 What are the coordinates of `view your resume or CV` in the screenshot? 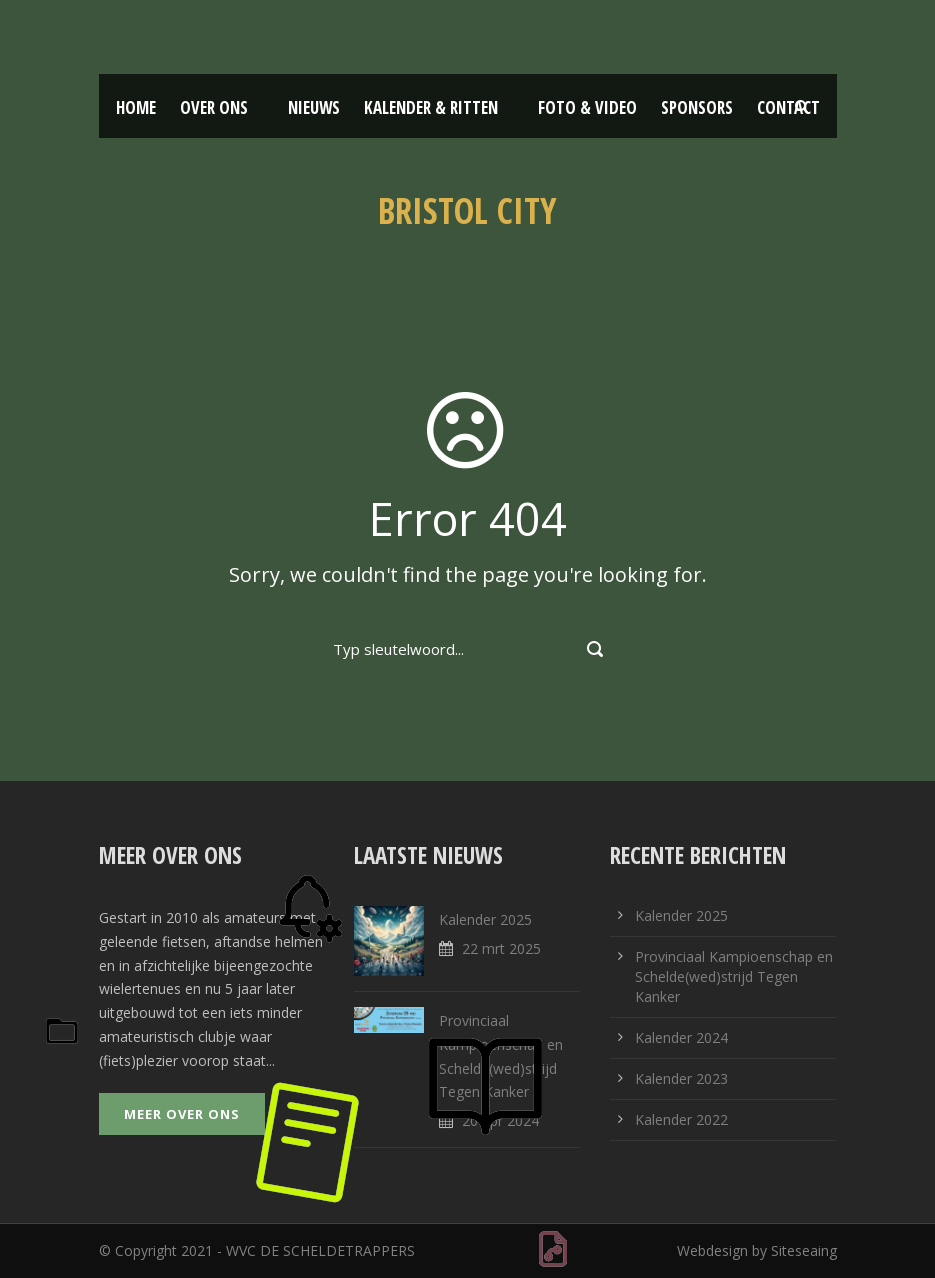 It's located at (307, 1142).